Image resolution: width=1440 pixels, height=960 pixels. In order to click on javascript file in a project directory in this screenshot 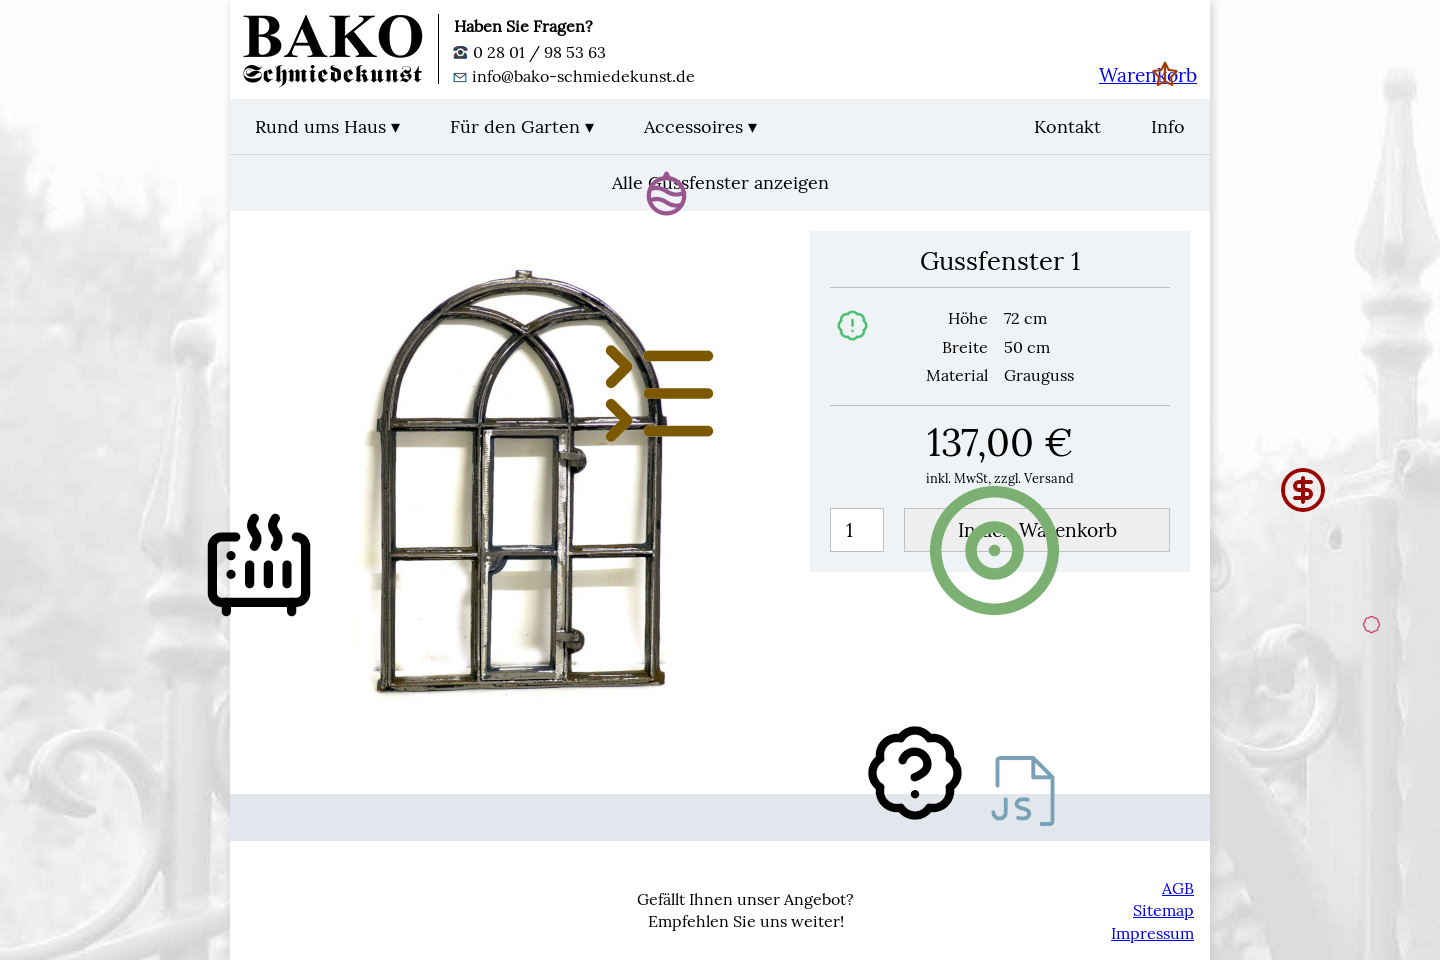, I will do `click(1025, 791)`.